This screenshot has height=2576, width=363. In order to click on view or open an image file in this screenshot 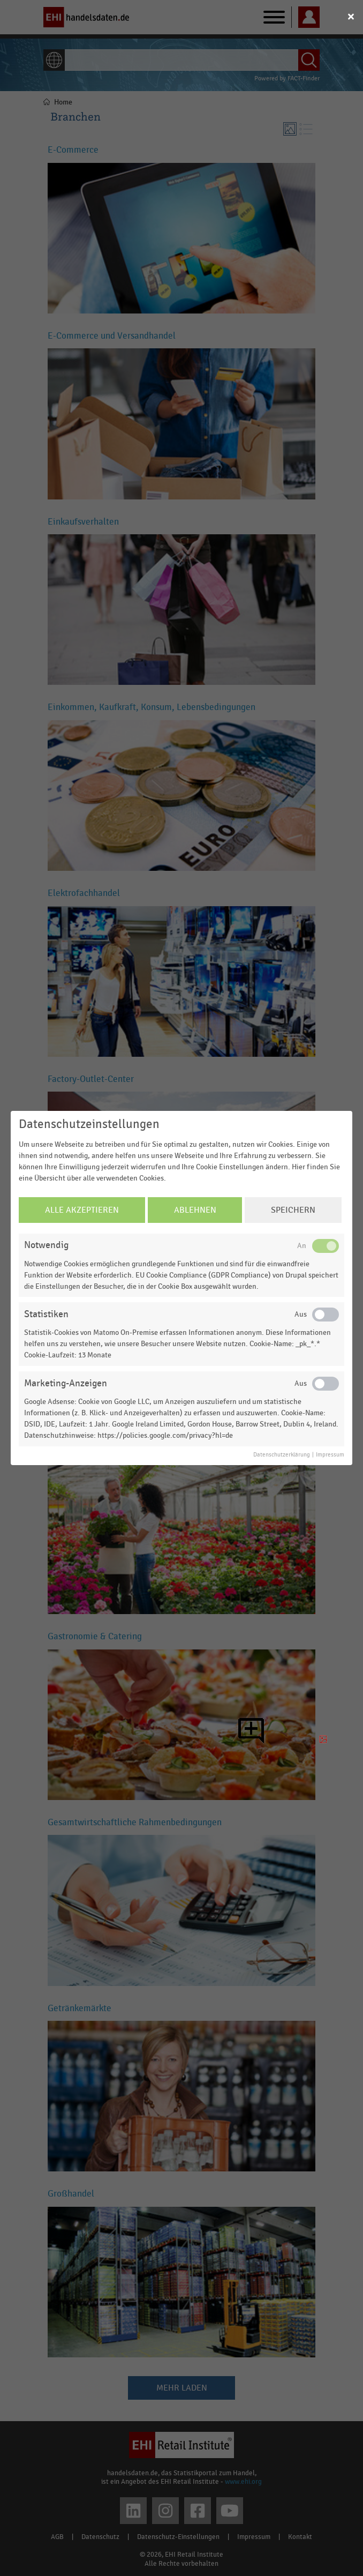, I will do `click(323, 1739)`.